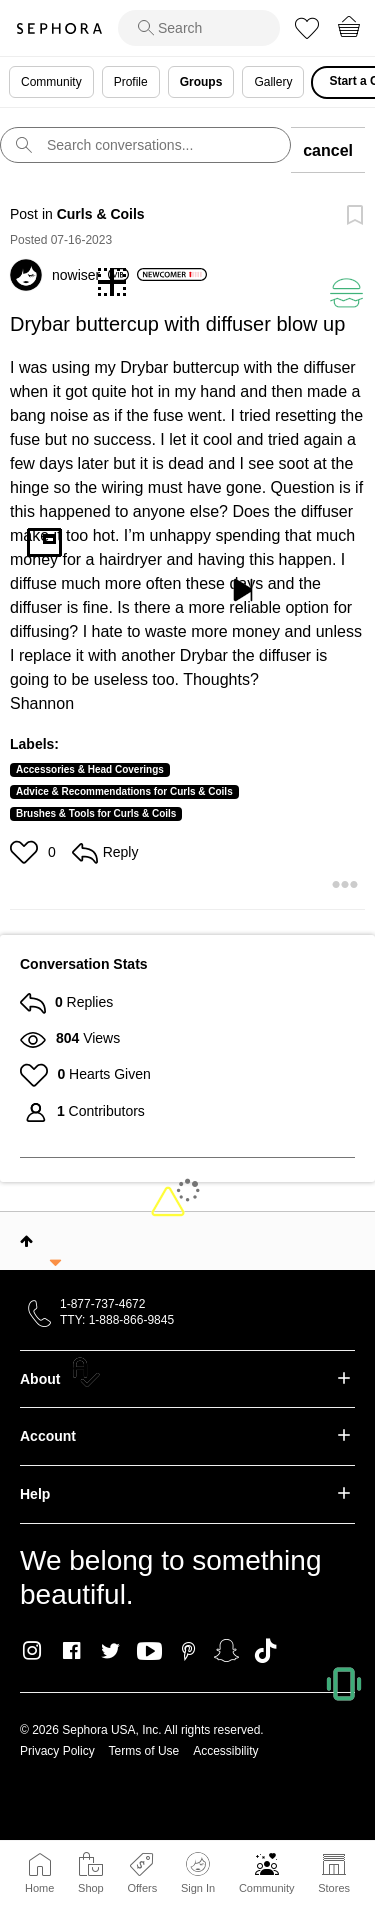  Describe the element at coordinates (44, 542) in the screenshot. I see `enable picture-in-picture mode` at that location.